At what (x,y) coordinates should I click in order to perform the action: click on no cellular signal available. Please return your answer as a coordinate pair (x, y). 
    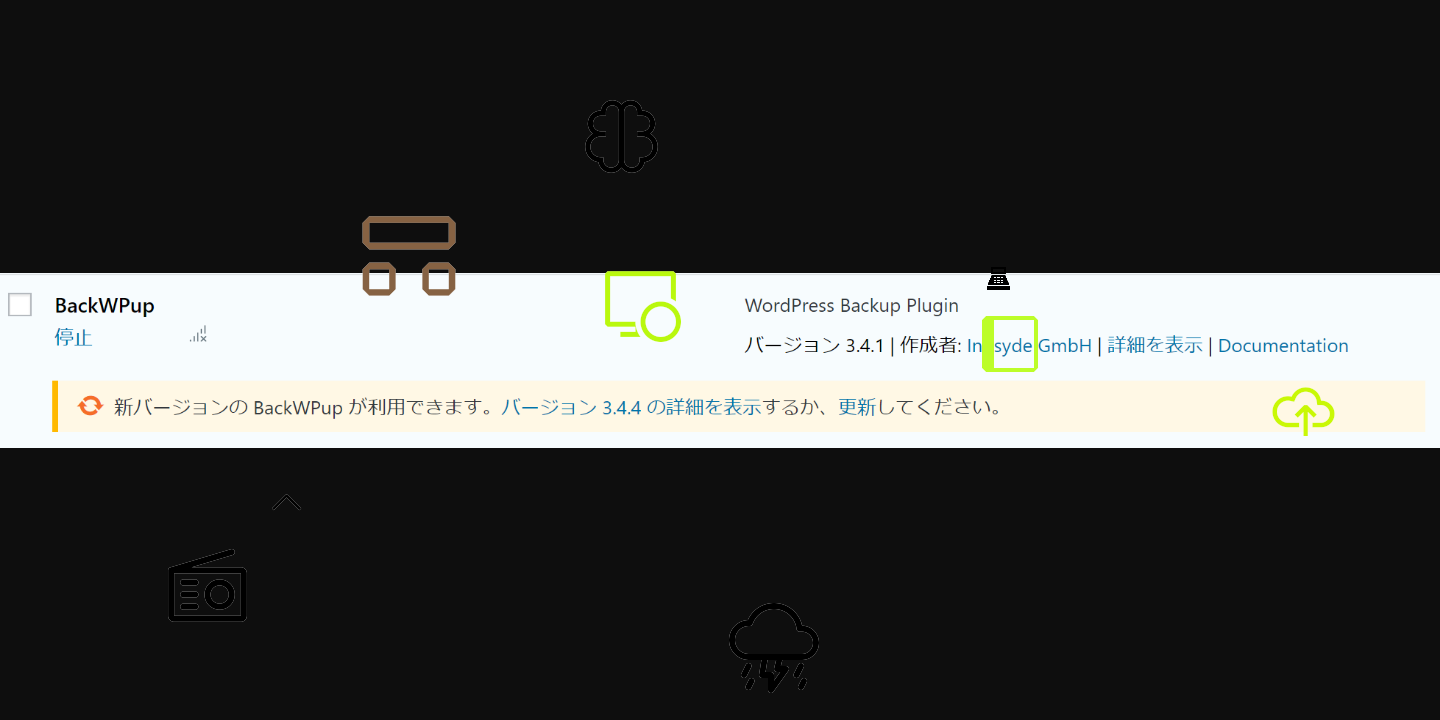
    Looking at the image, I should click on (198, 334).